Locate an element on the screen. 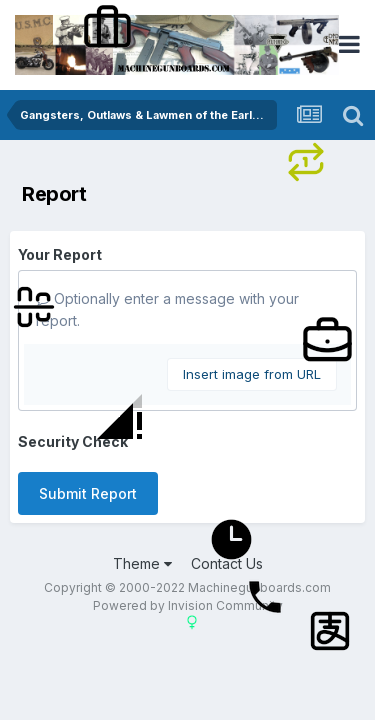 The height and width of the screenshot is (720, 375). view current time is located at coordinates (231, 539).